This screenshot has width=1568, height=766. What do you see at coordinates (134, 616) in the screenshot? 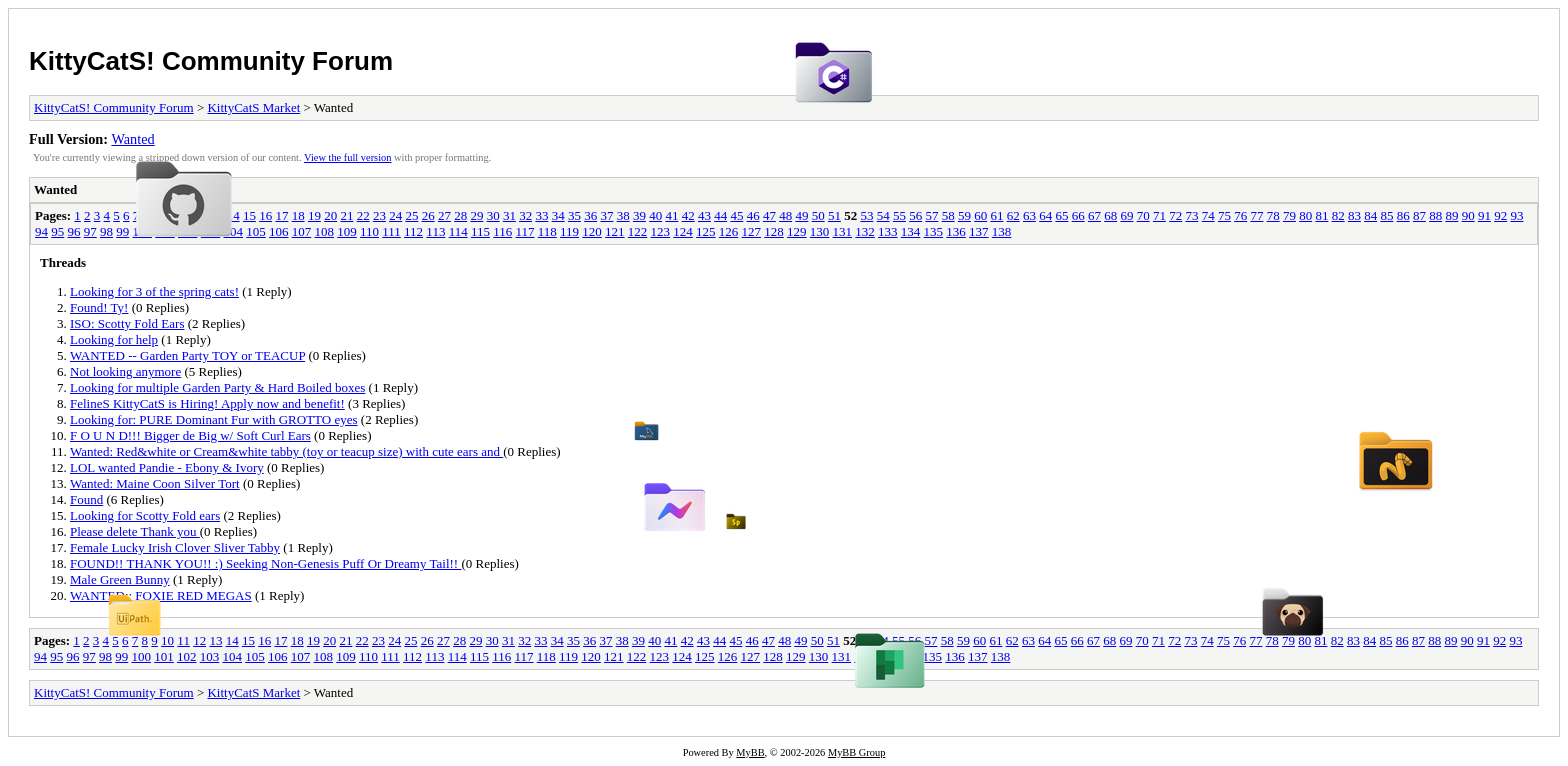
I see `open folder containing UiPath automation projects` at bounding box center [134, 616].